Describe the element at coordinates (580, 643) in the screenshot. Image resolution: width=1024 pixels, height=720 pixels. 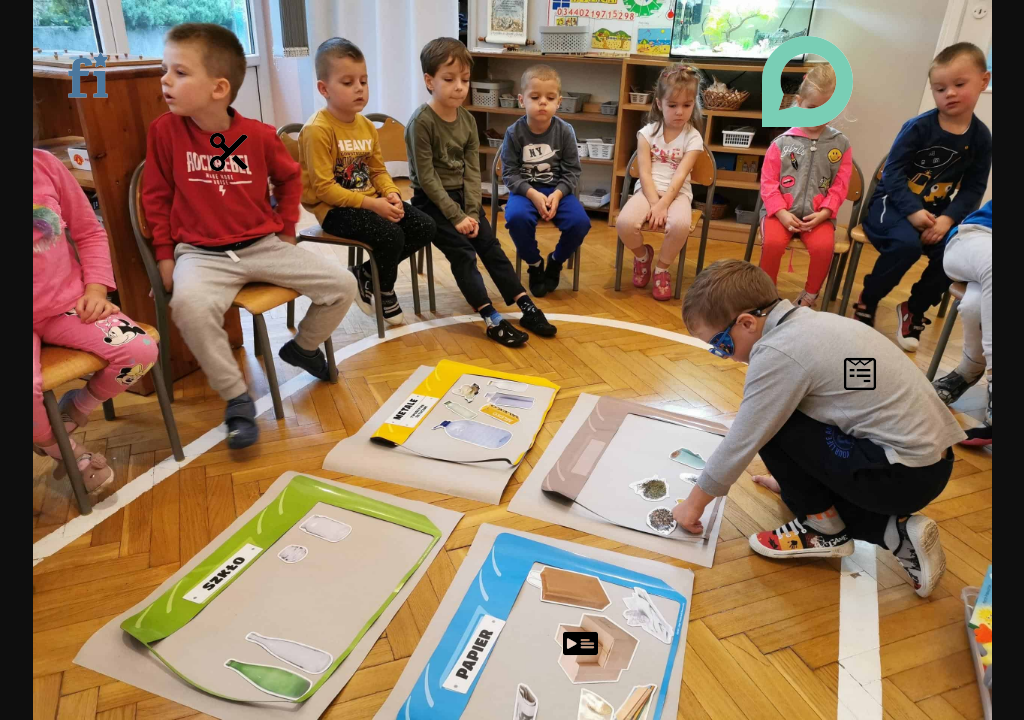
I see `PreMiD logo - indicates Discord rich presence integration` at that location.